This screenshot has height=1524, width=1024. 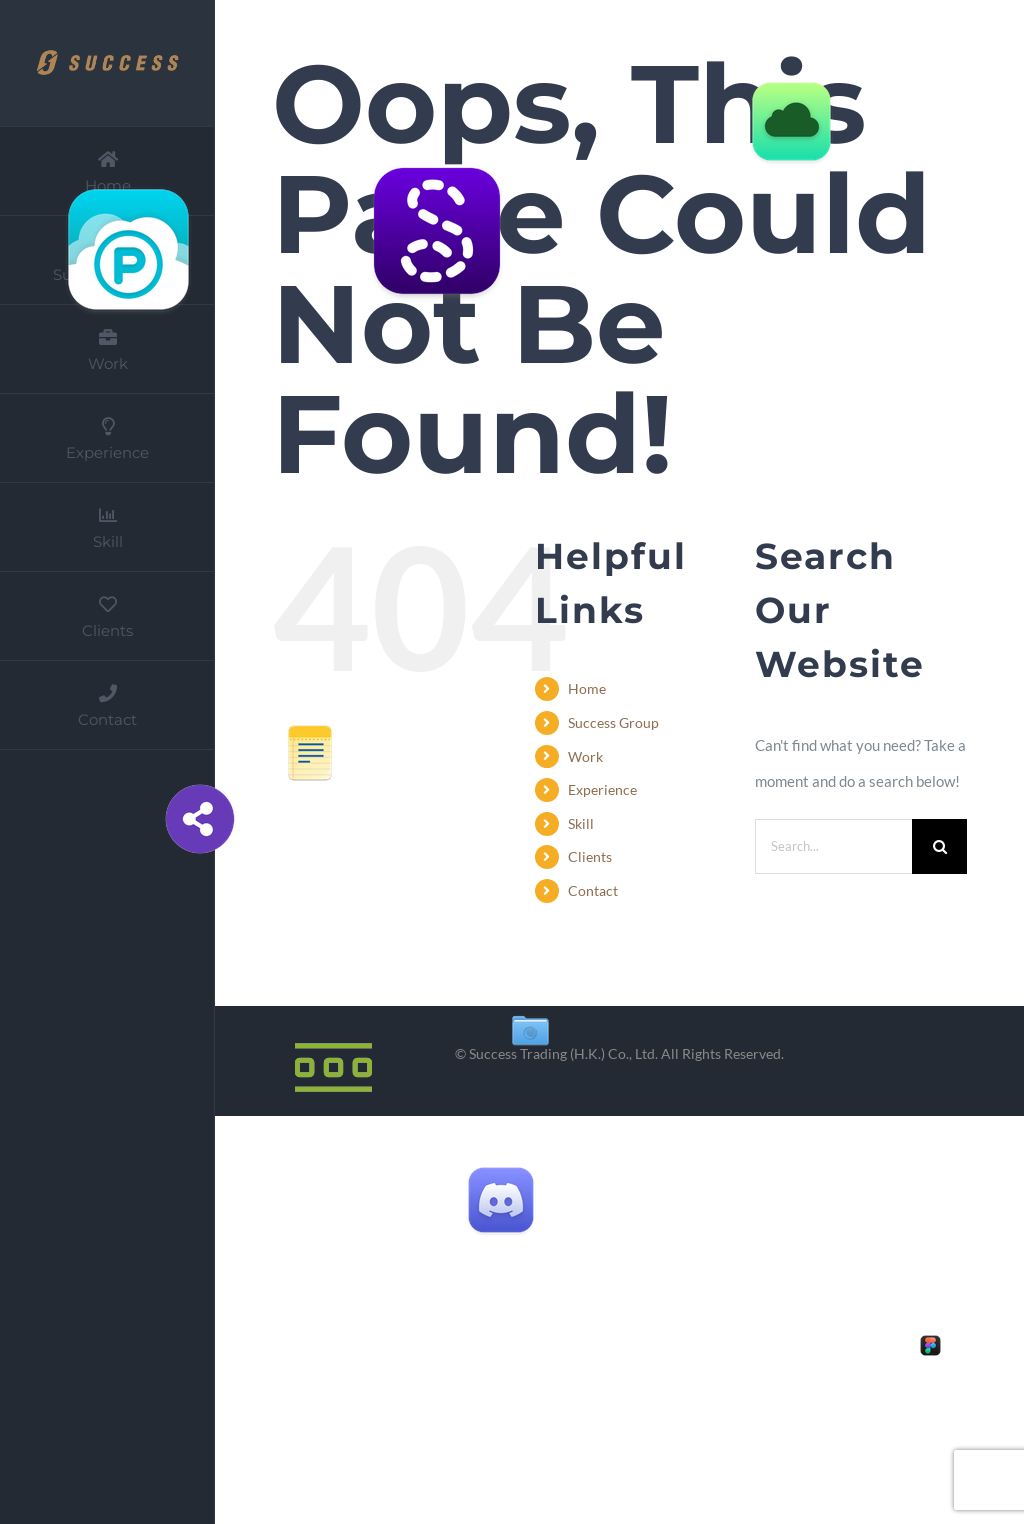 What do you see at coordinates (310, 753) in the screenshot?
I see `open the notes app` at bounding box center [310, 753].